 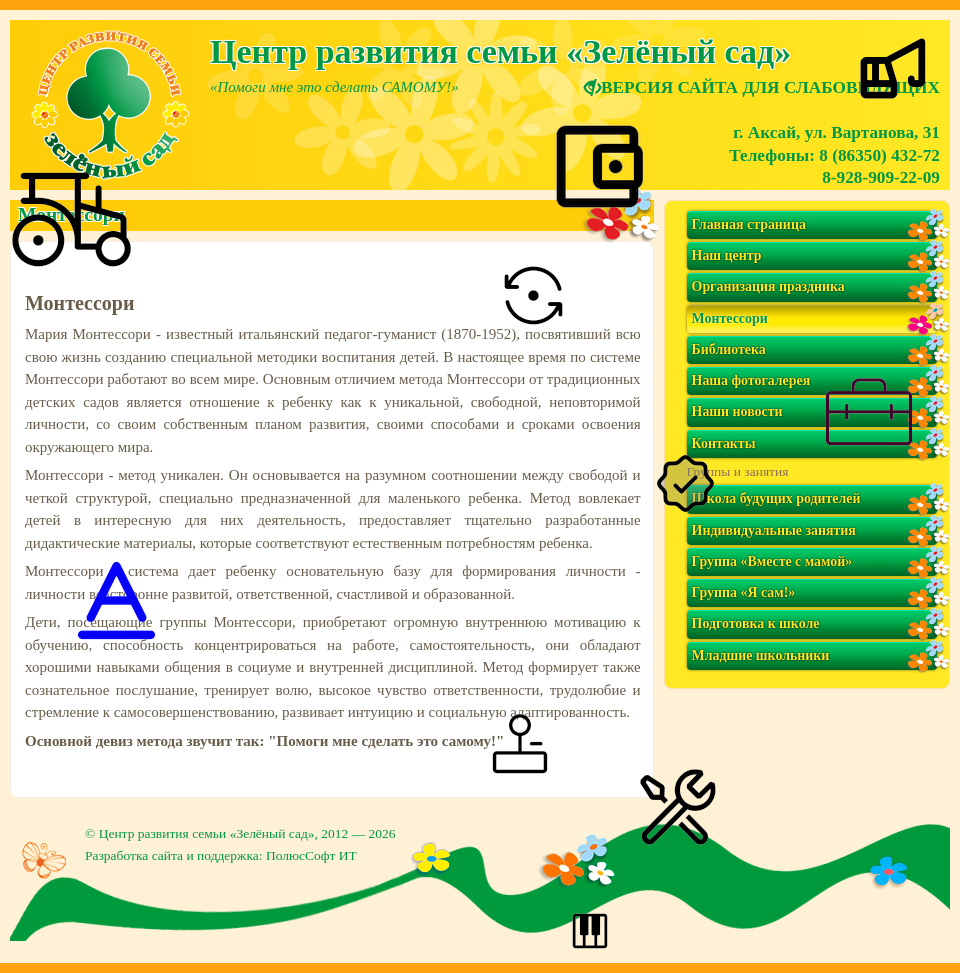 I want to click on access farming or agricultural features, so click(x=69, y=217).